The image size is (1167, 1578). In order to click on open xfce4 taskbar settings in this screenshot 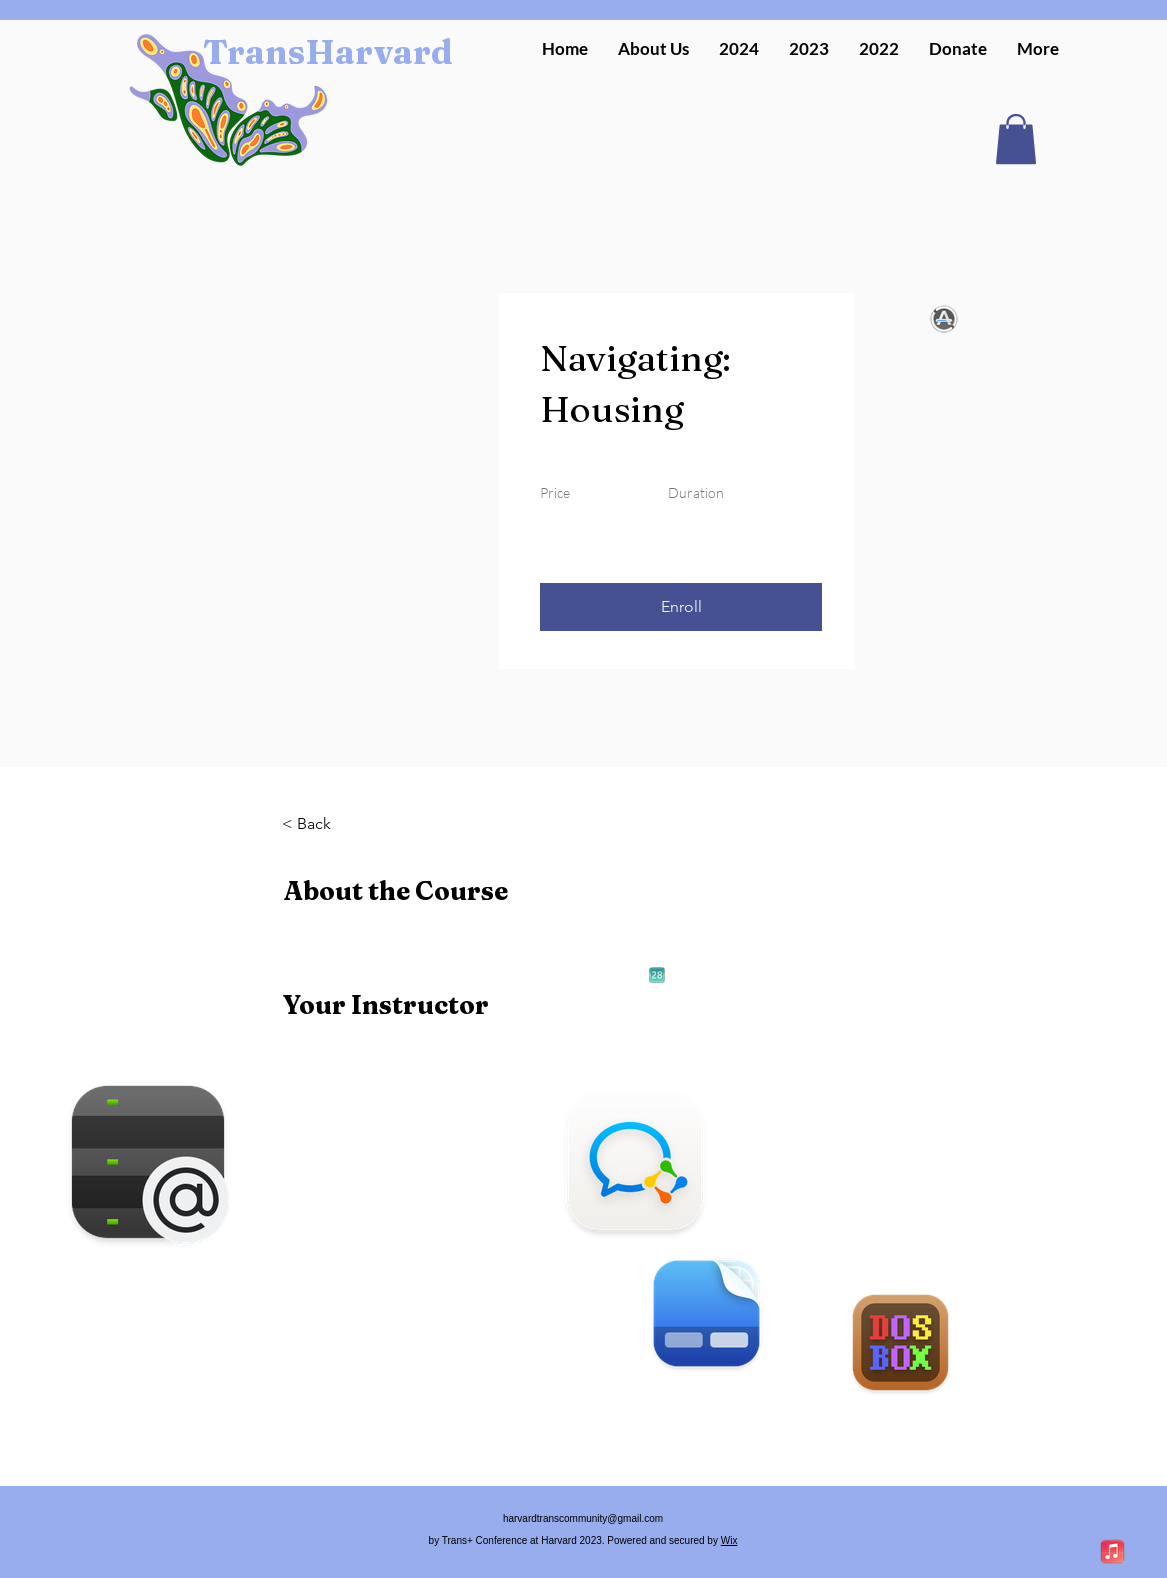, I will do `click(706, 1313)`.